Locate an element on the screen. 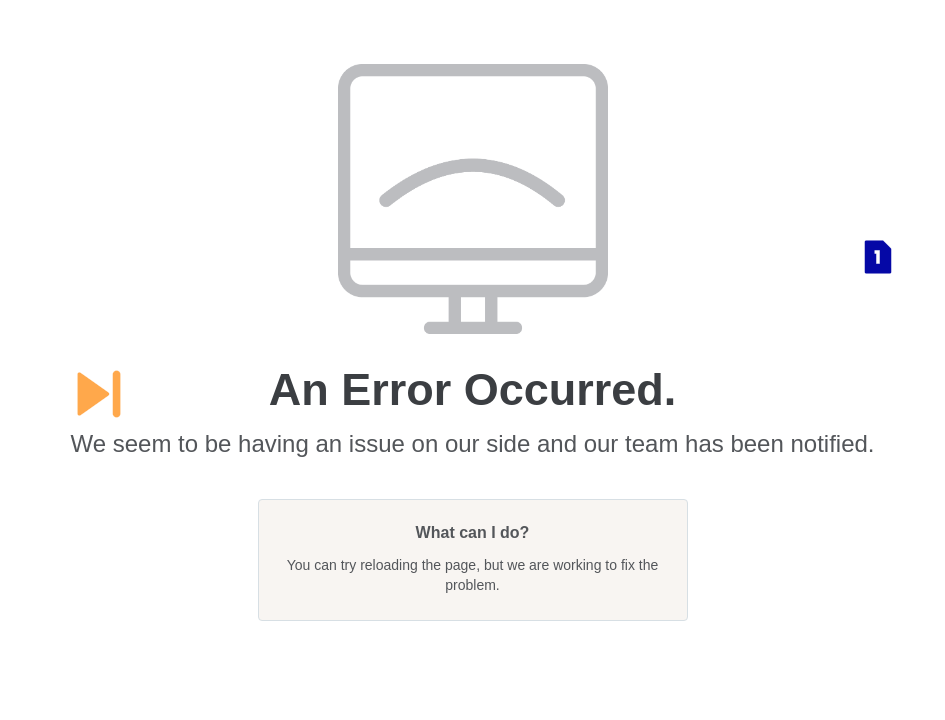 Image resolution: width=945 pixels, height=720 pixels. skip to the next track is located at coordinates (97, 394).